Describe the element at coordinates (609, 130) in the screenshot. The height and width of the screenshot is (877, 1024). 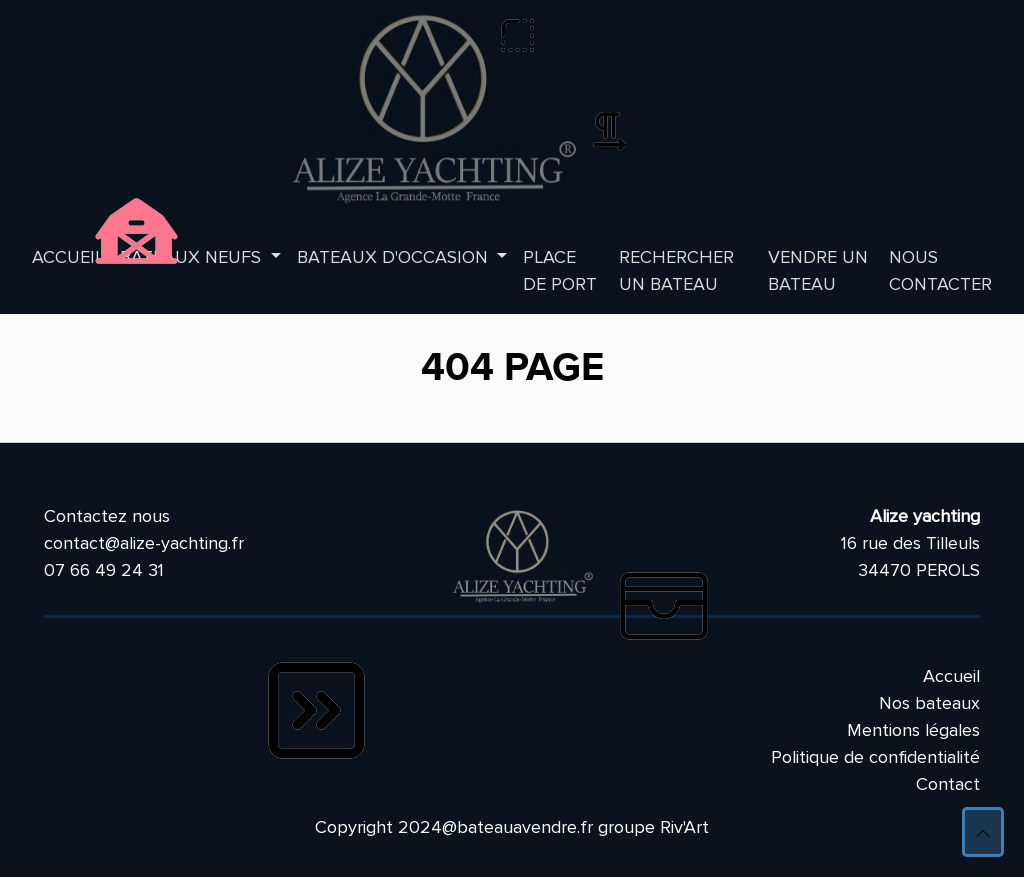
I see `set text direction to left-to-right` at that location.